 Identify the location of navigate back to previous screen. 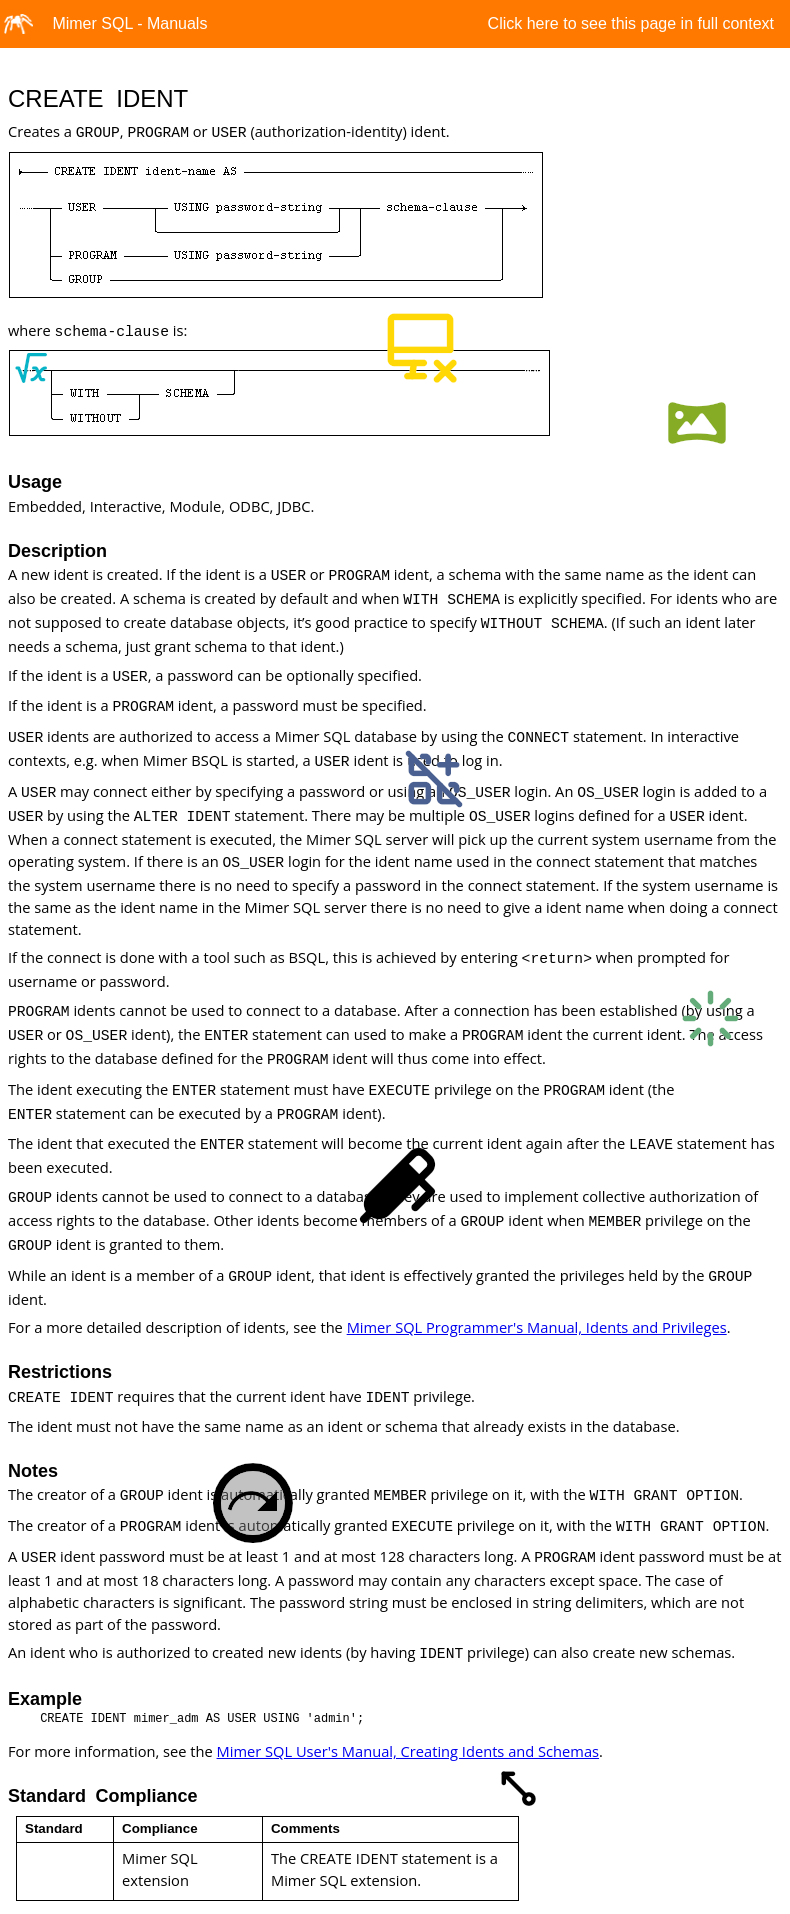
(517, 1787).